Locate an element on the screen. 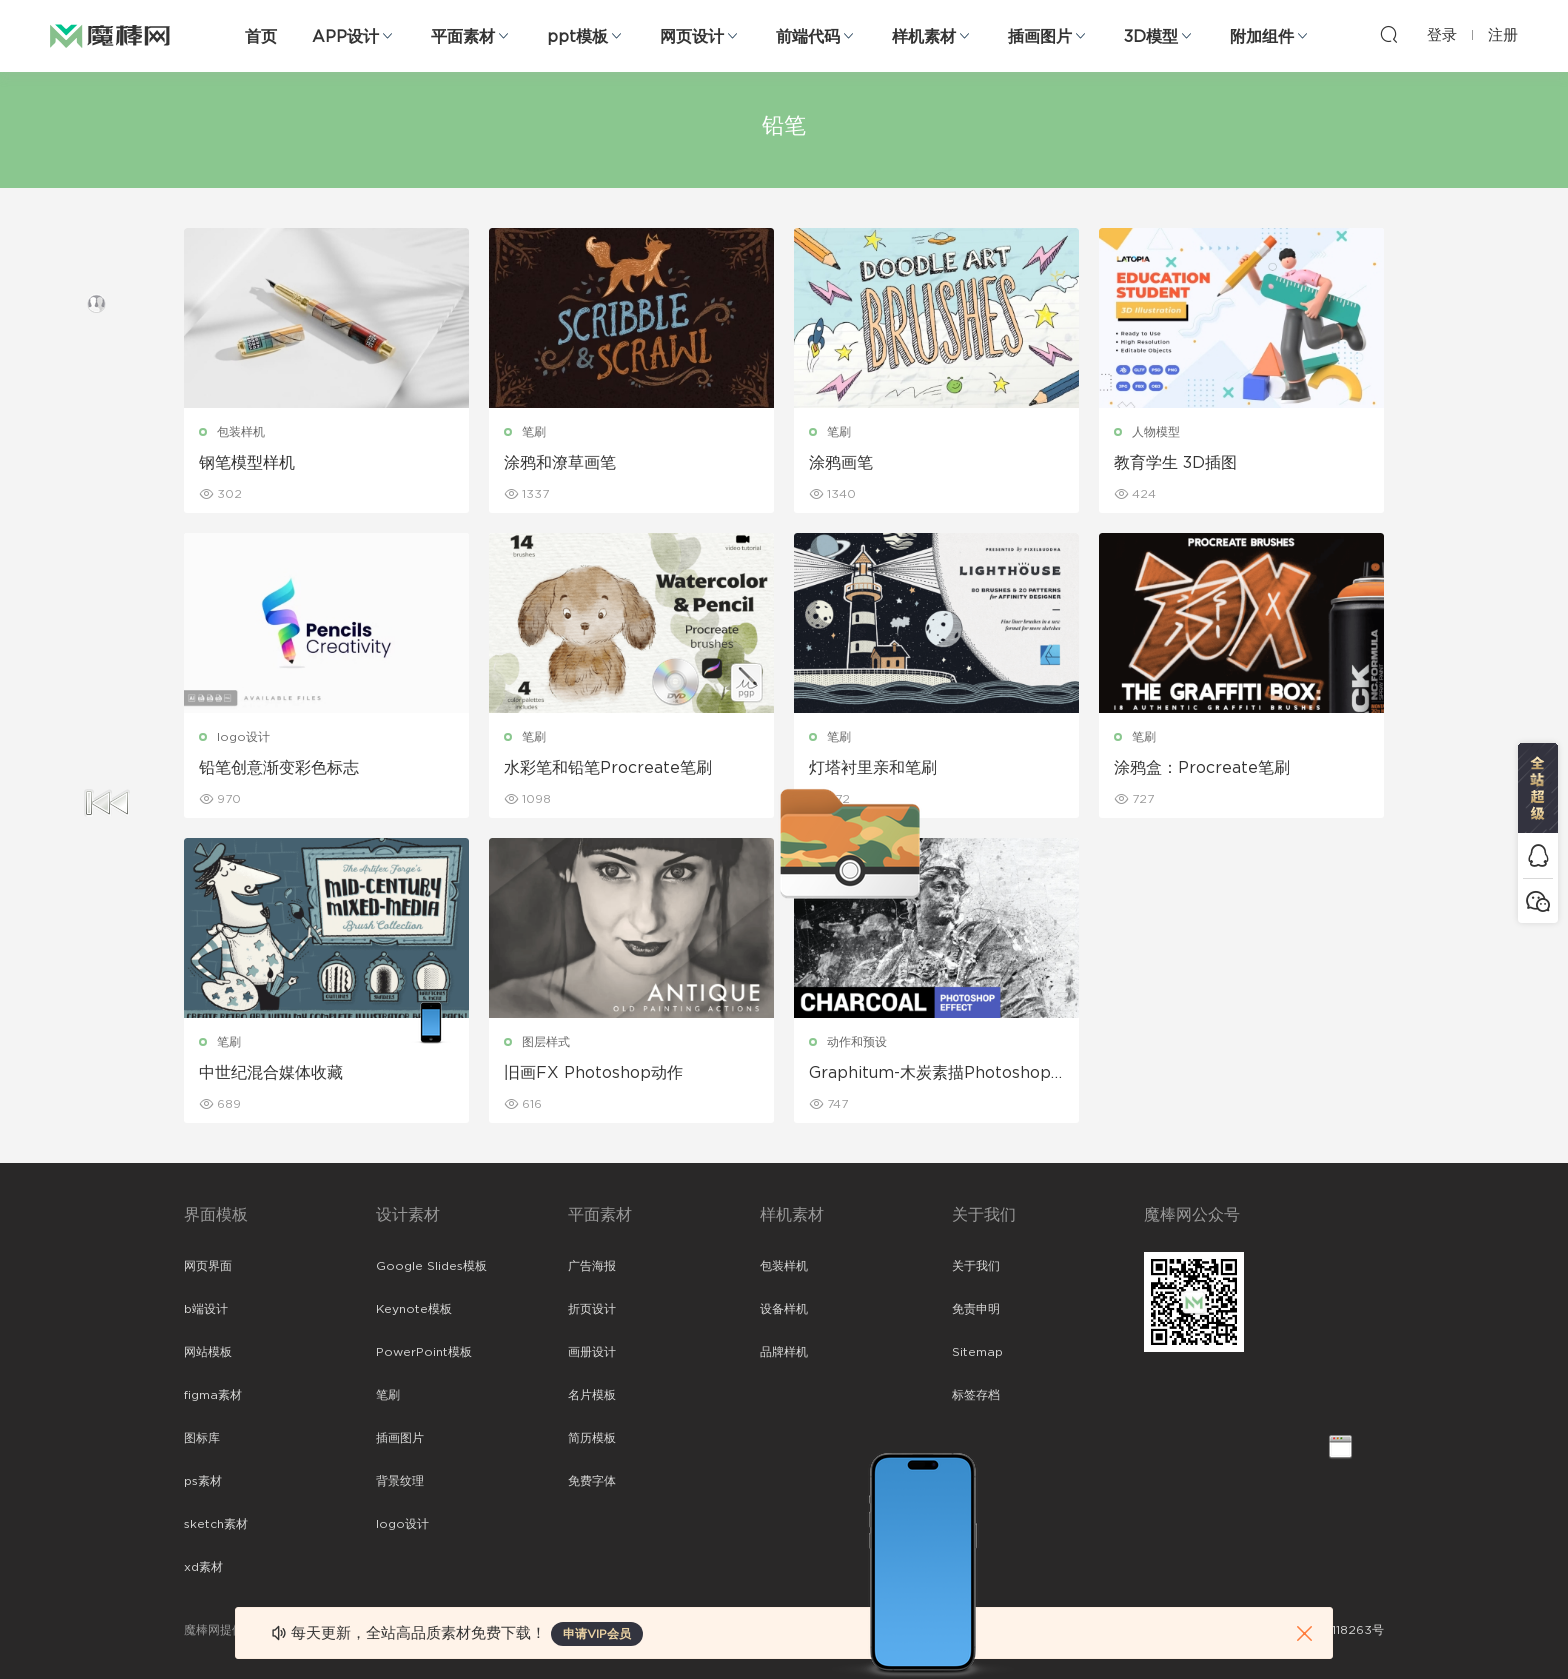 This screenshot has height=1679, width=1568. iPhone 15 Pro device icon is located at coordinates (923, 1566).